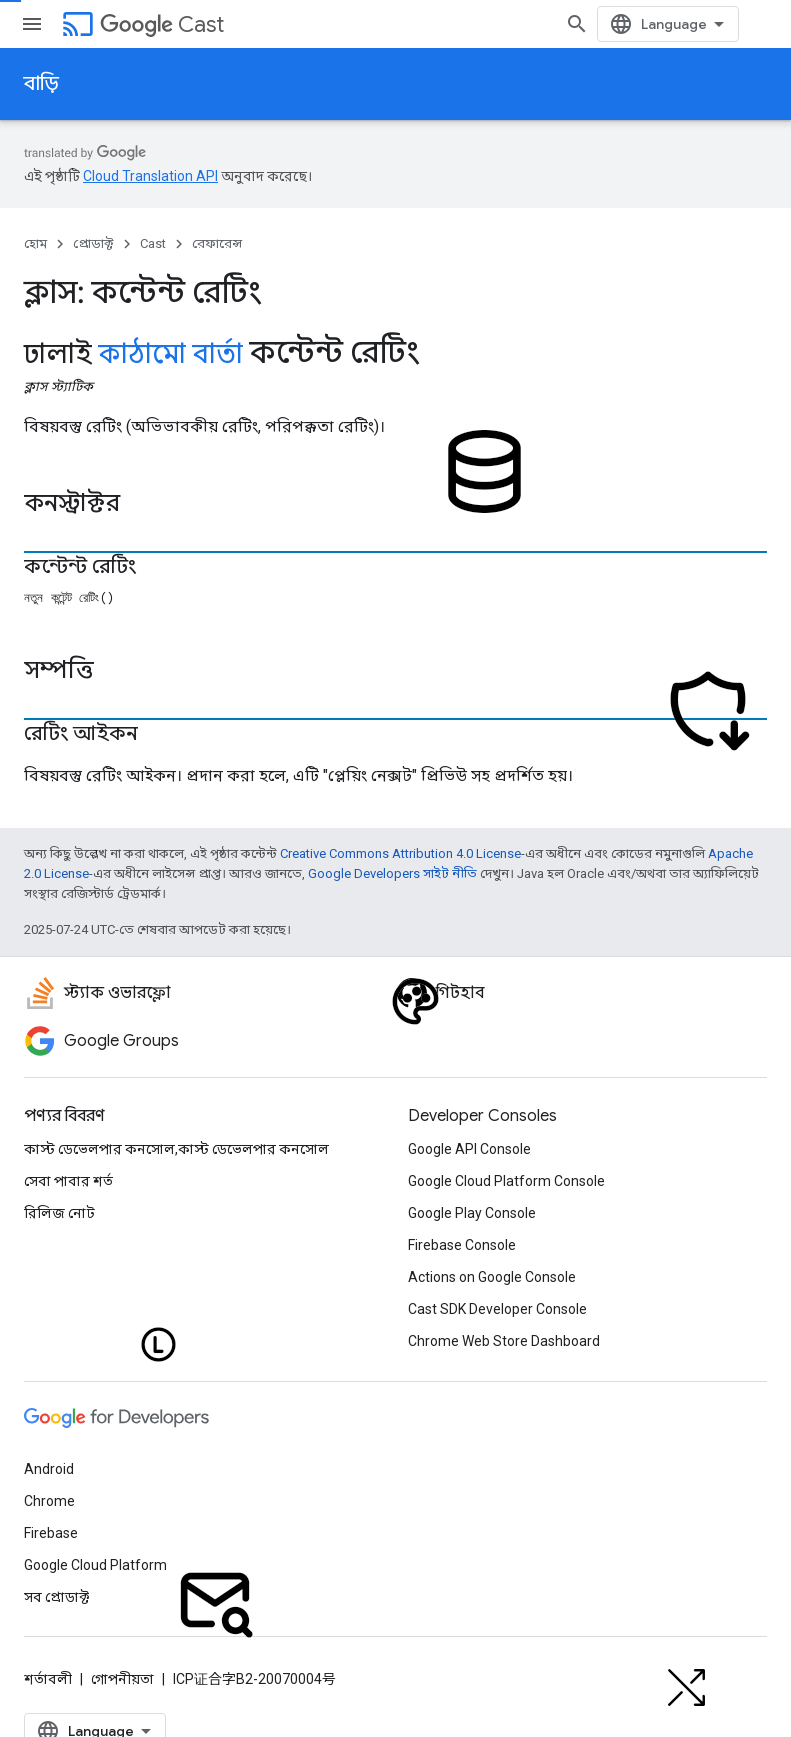  I want to click on security level decreased, so click(708, 709).